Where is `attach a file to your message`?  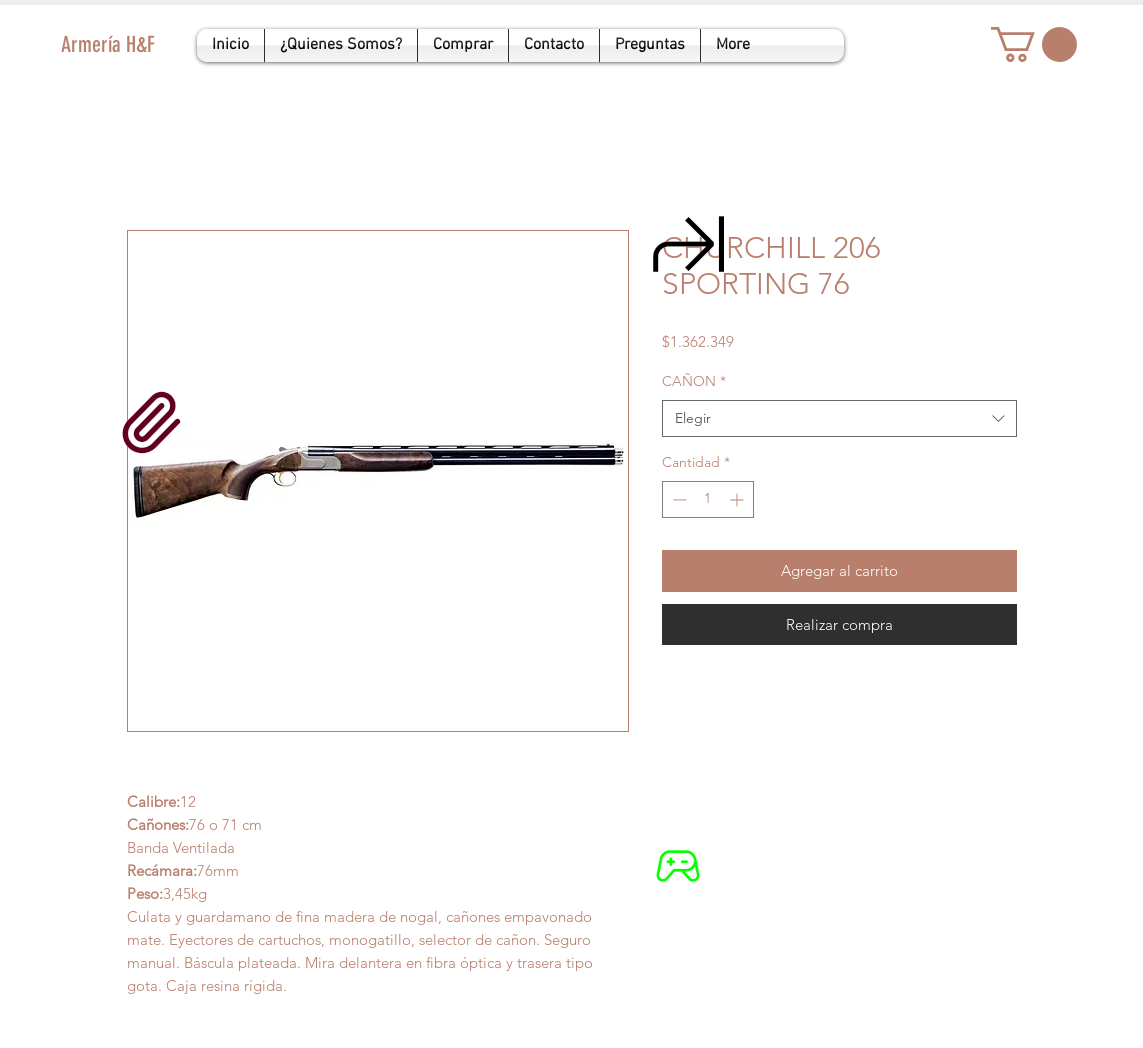 attach a file to your message is located at coordinates (150, 422).